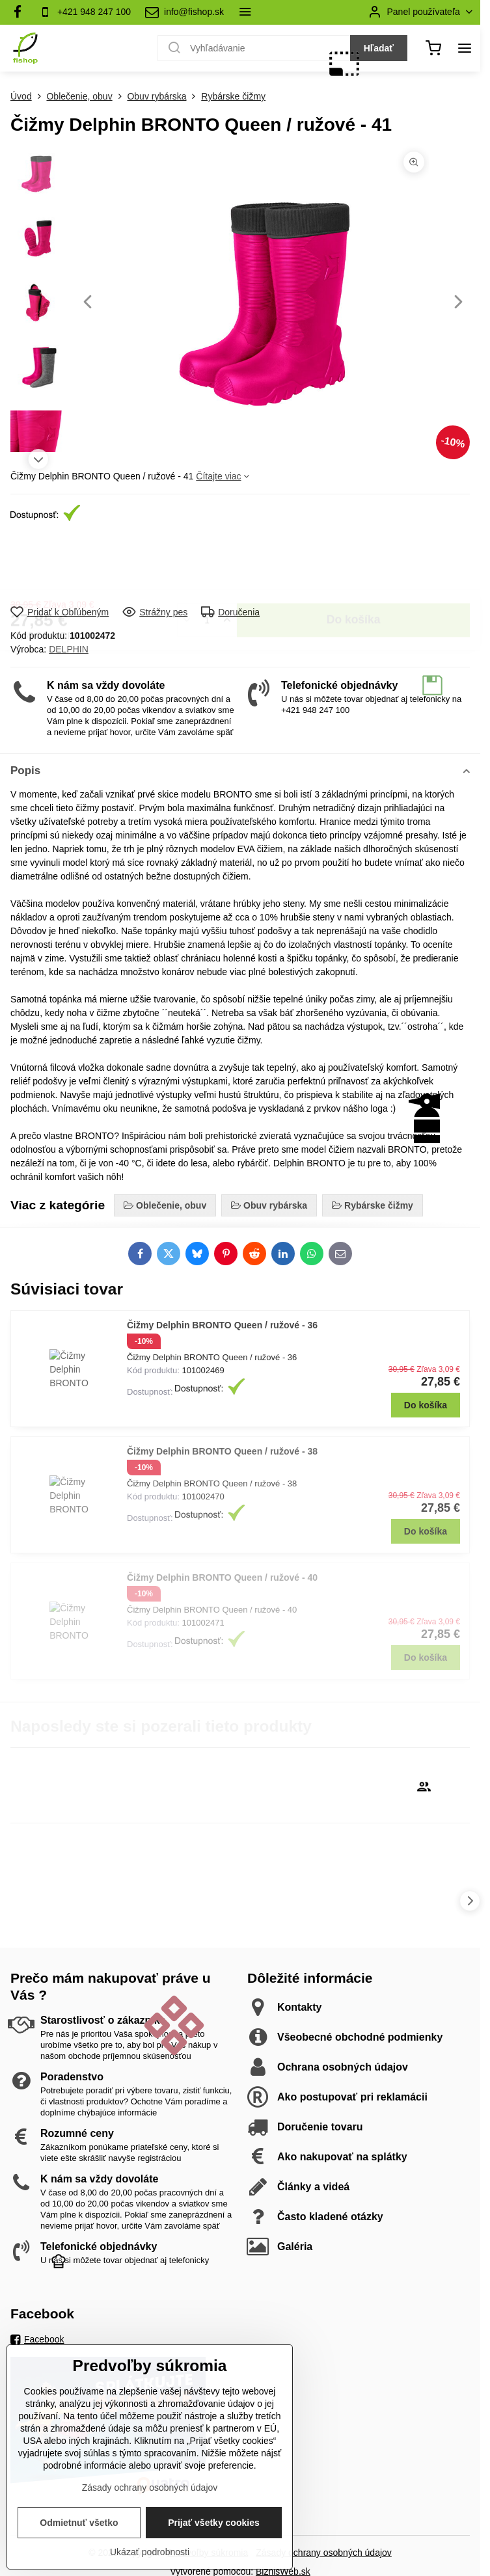 The image size is (490, 2576). I want to click on view contacts or people list, so click(424, 1786).